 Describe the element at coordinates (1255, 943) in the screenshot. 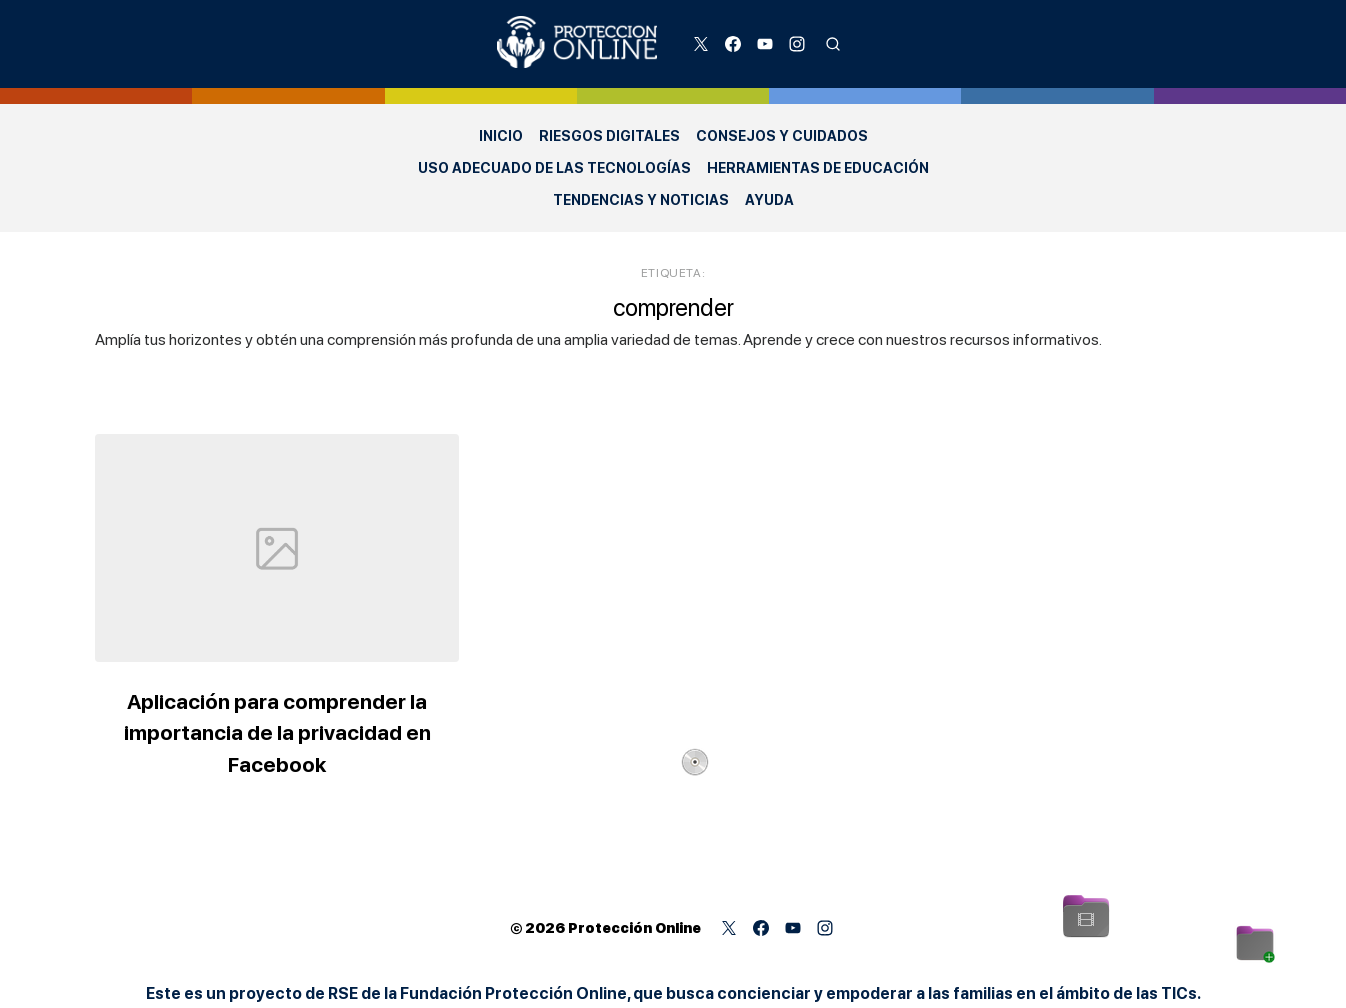

I see `create a new folder` at that location.